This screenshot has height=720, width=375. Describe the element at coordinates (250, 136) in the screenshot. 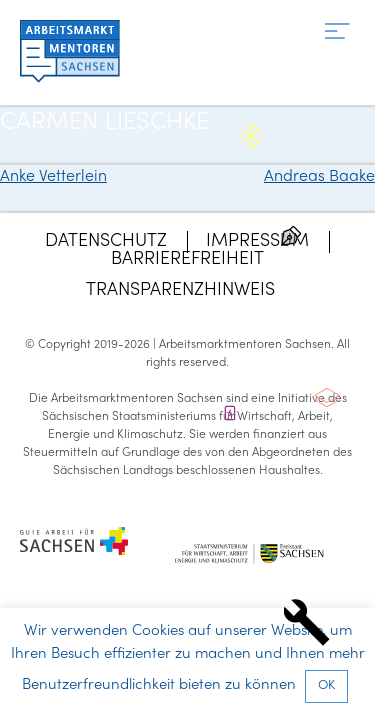

I see `indicates an active bluetooth connection` at that location.